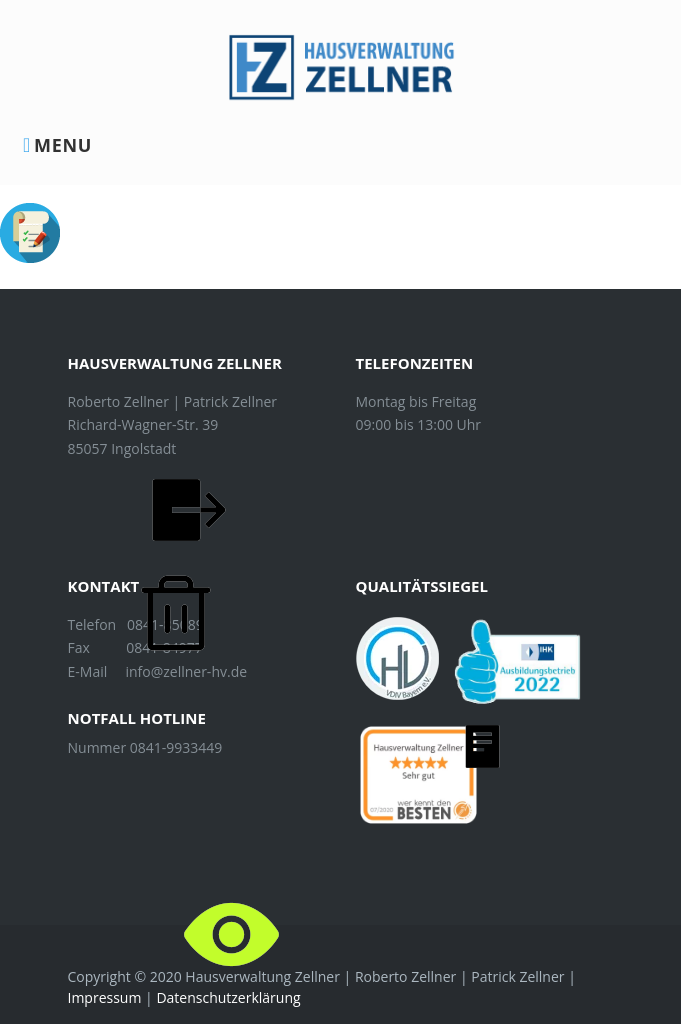 This screenshot has height=1024, width=681. Describe the element at coordinates (482, 746) in the screenshot. I see `open reader mode for distraction-free viewing` at that location.